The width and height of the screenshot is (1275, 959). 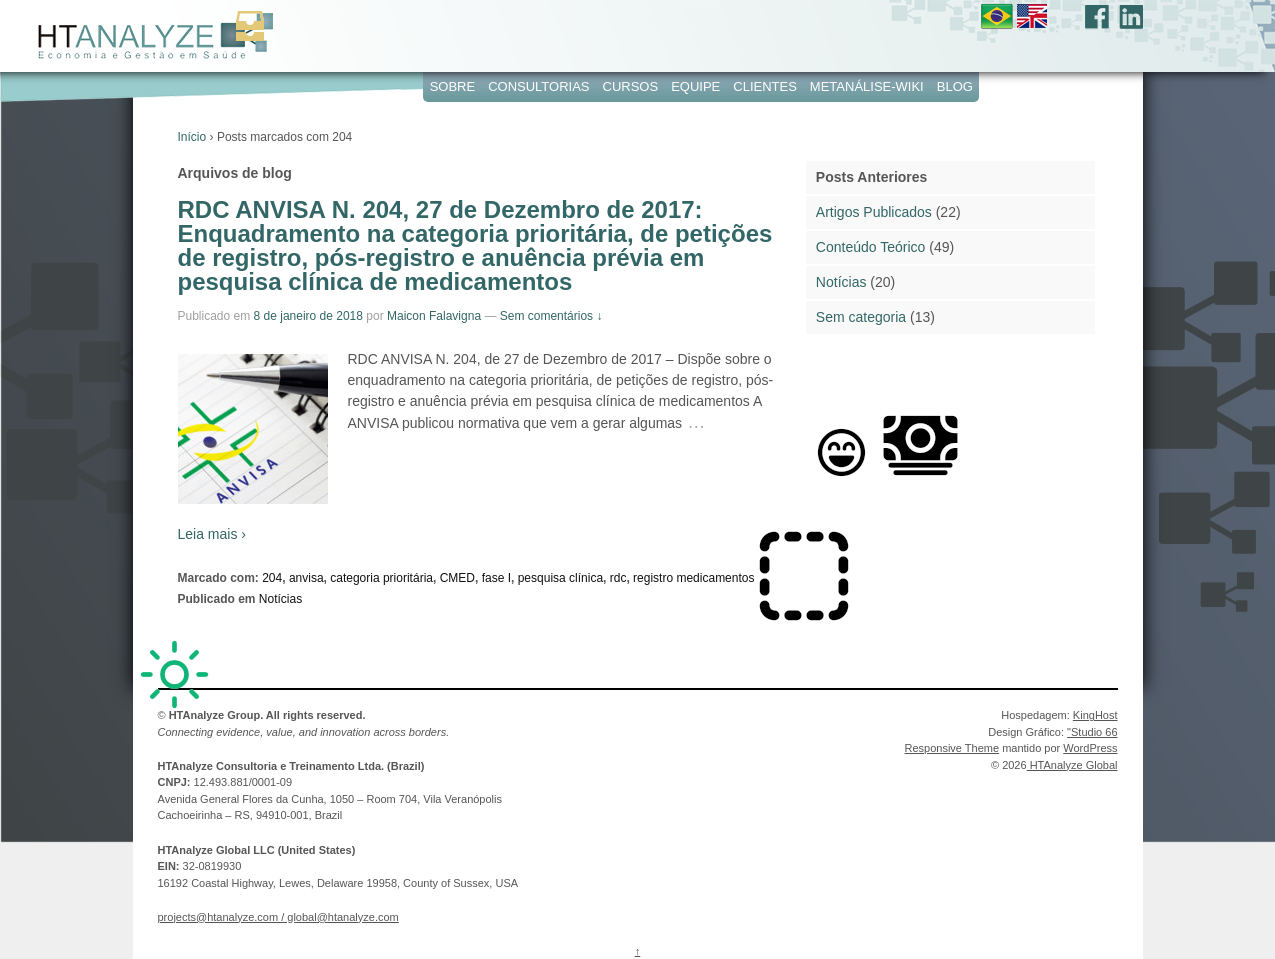 I want to click on view your cash balance, so click(x=920, y=445).